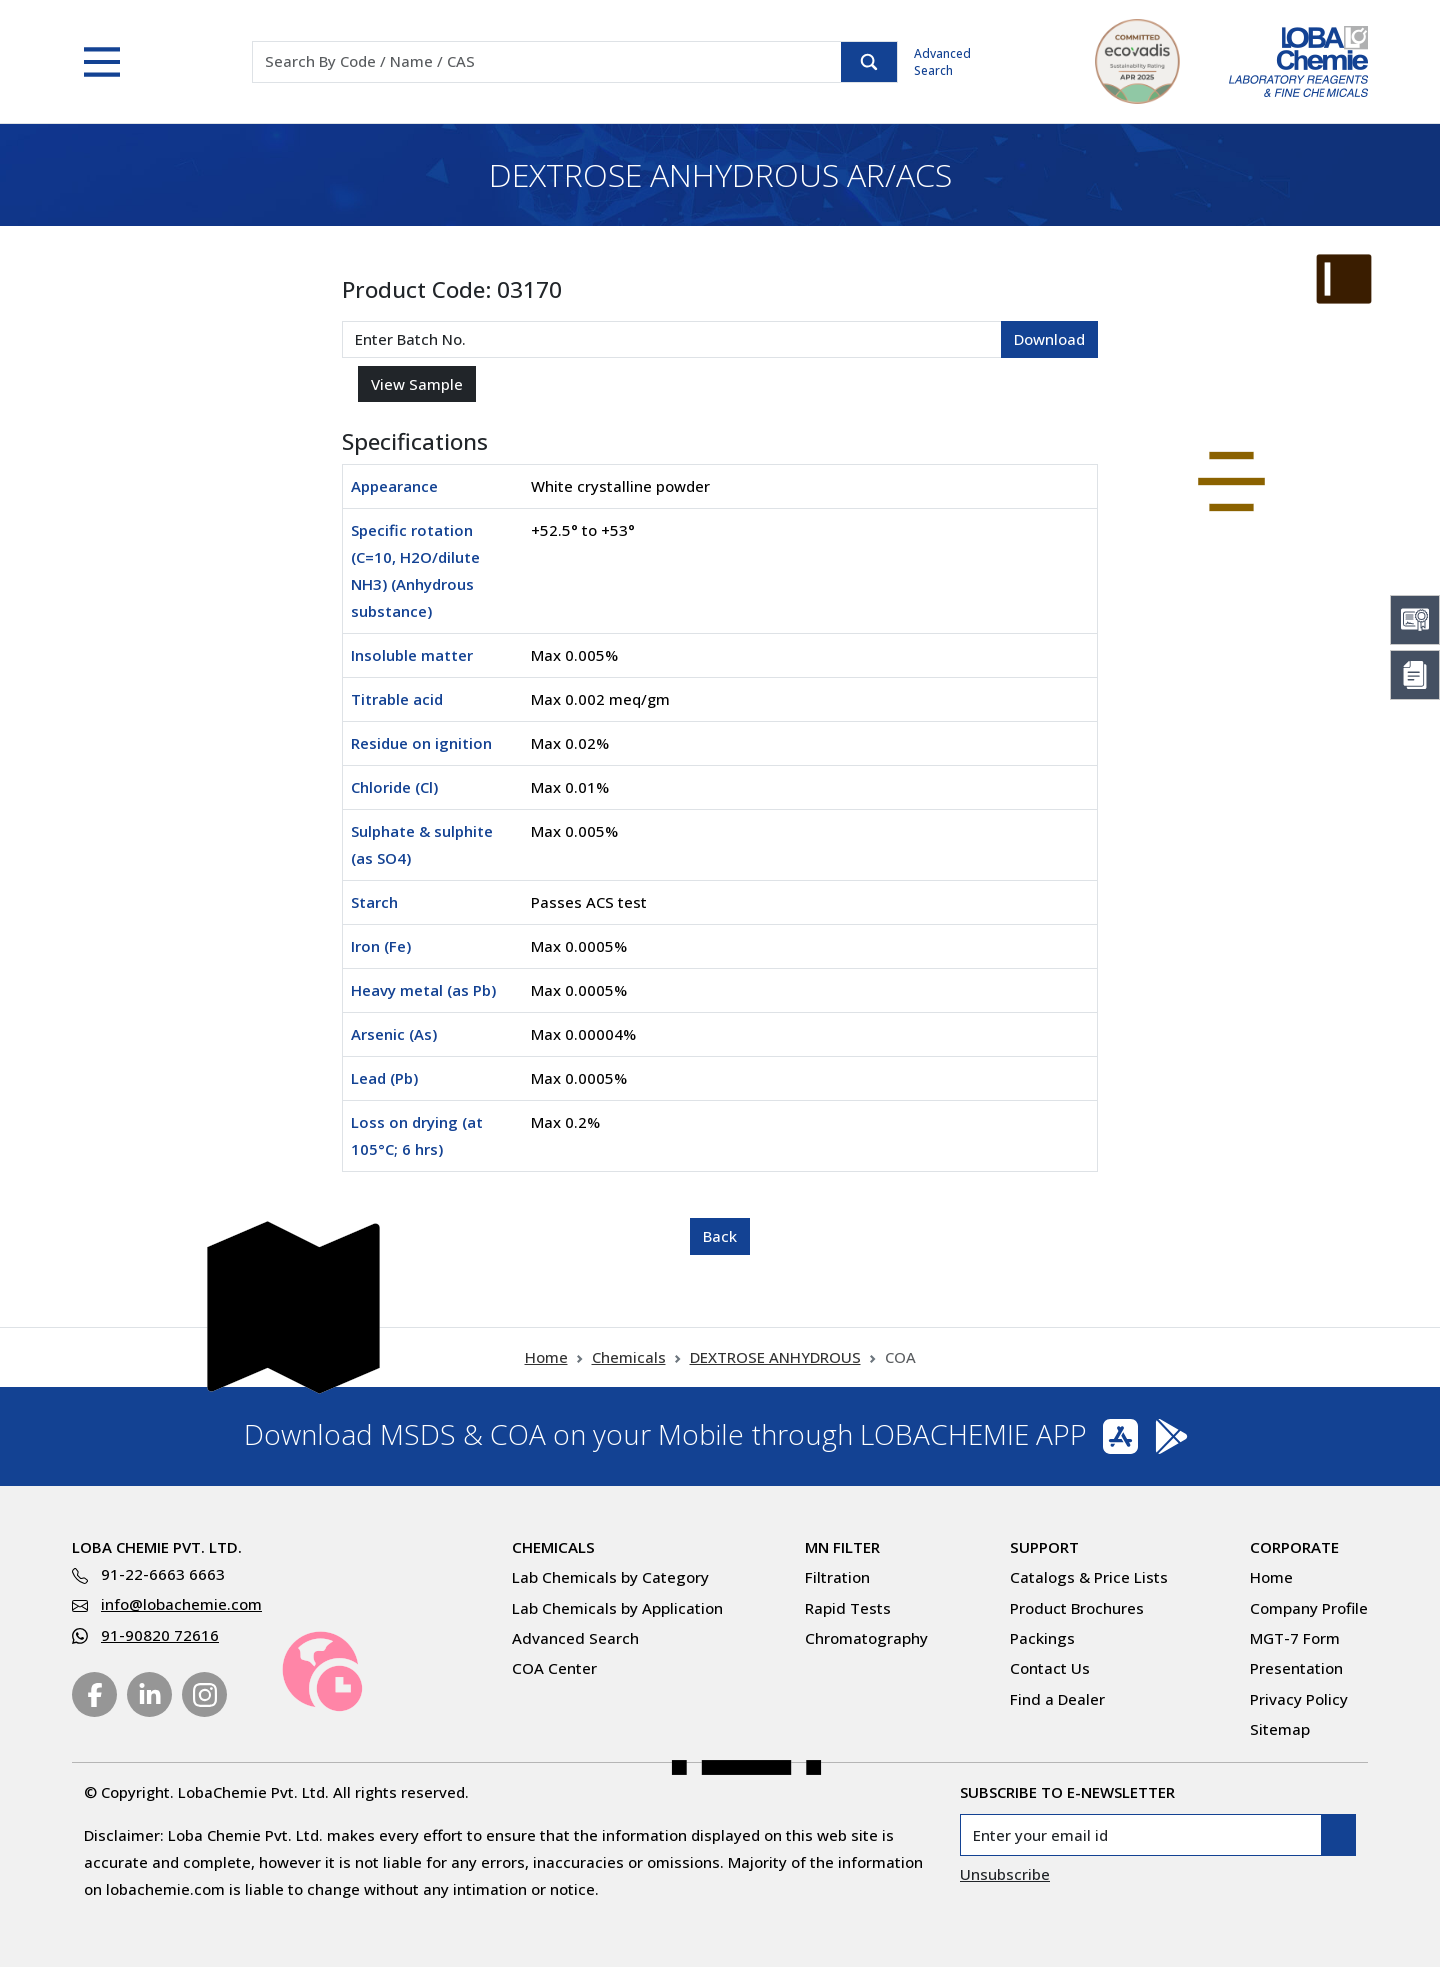 This screenshot has height=1967, width=1440. What do you see at coordinates (293, 1307) in the screenshot?
I see `open map view` at bounding box center [293, 1307].